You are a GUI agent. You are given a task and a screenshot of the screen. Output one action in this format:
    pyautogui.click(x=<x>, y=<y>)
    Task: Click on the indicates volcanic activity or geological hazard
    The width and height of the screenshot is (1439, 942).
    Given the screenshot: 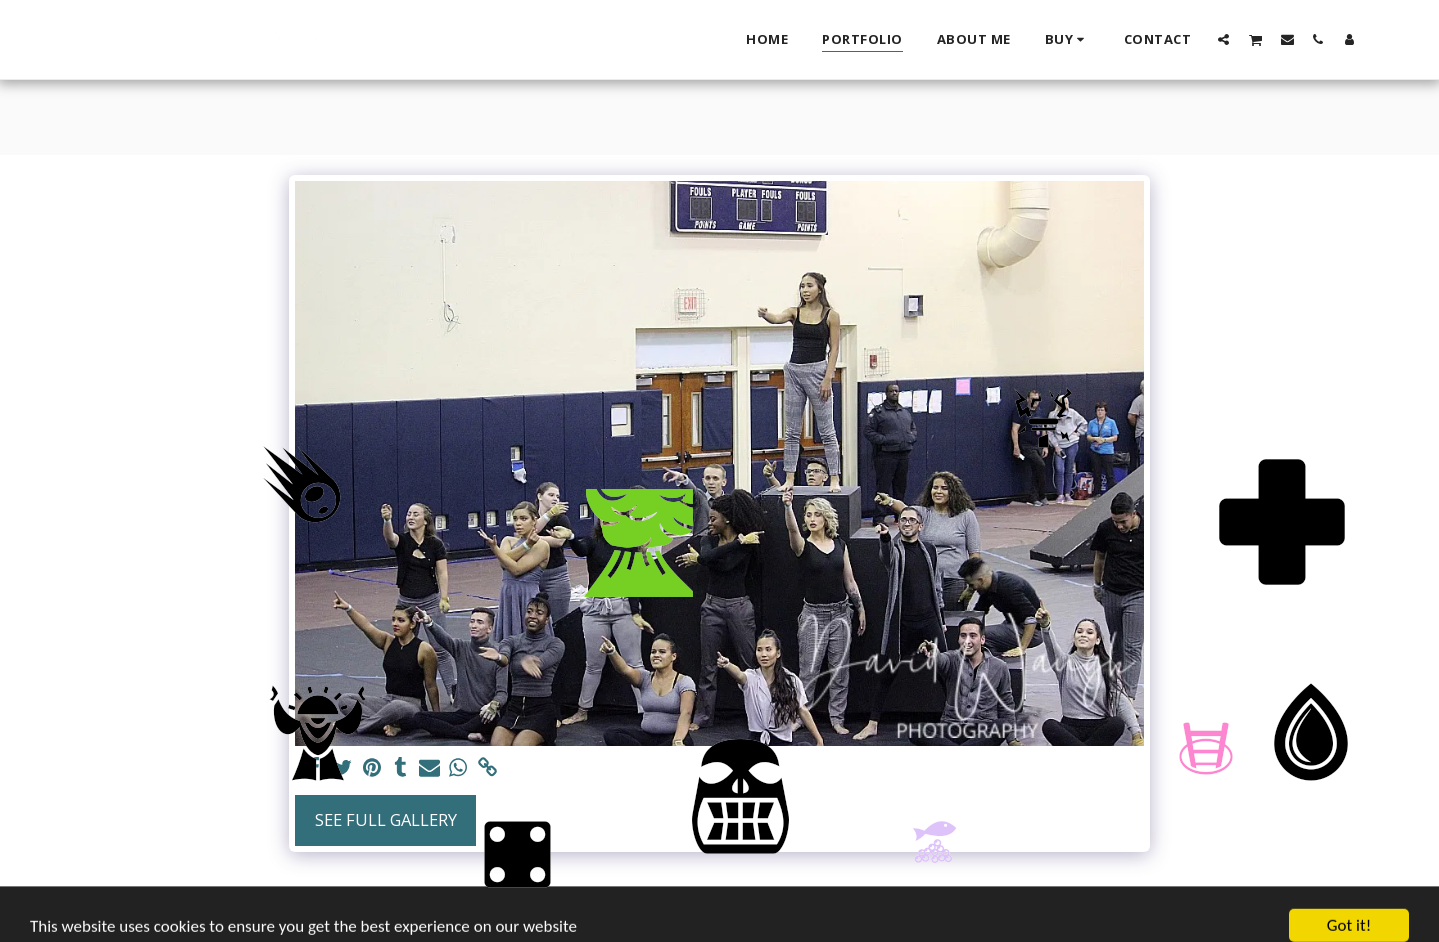 What is the action you would take?
    pyautogui.click(x=639, y=543)
    